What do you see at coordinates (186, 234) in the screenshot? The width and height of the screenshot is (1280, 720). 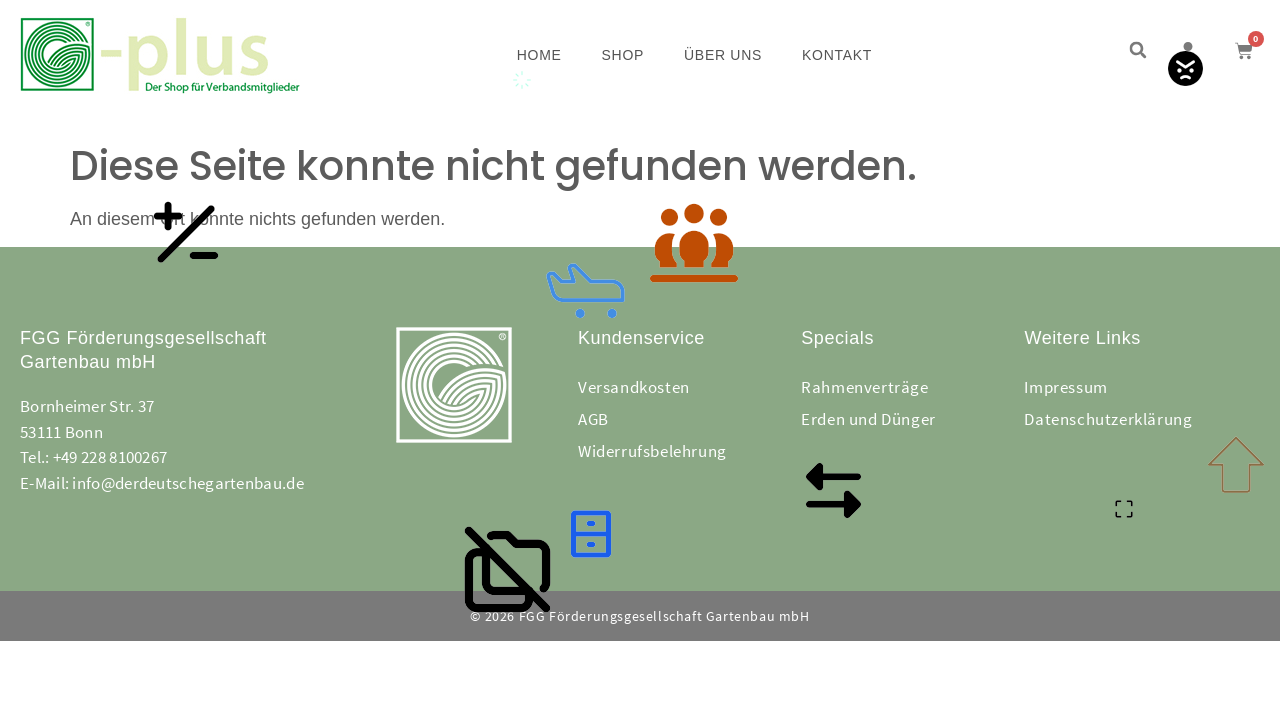 I see `toggle between adding and subtracting values` at bounding box center [186, 234].